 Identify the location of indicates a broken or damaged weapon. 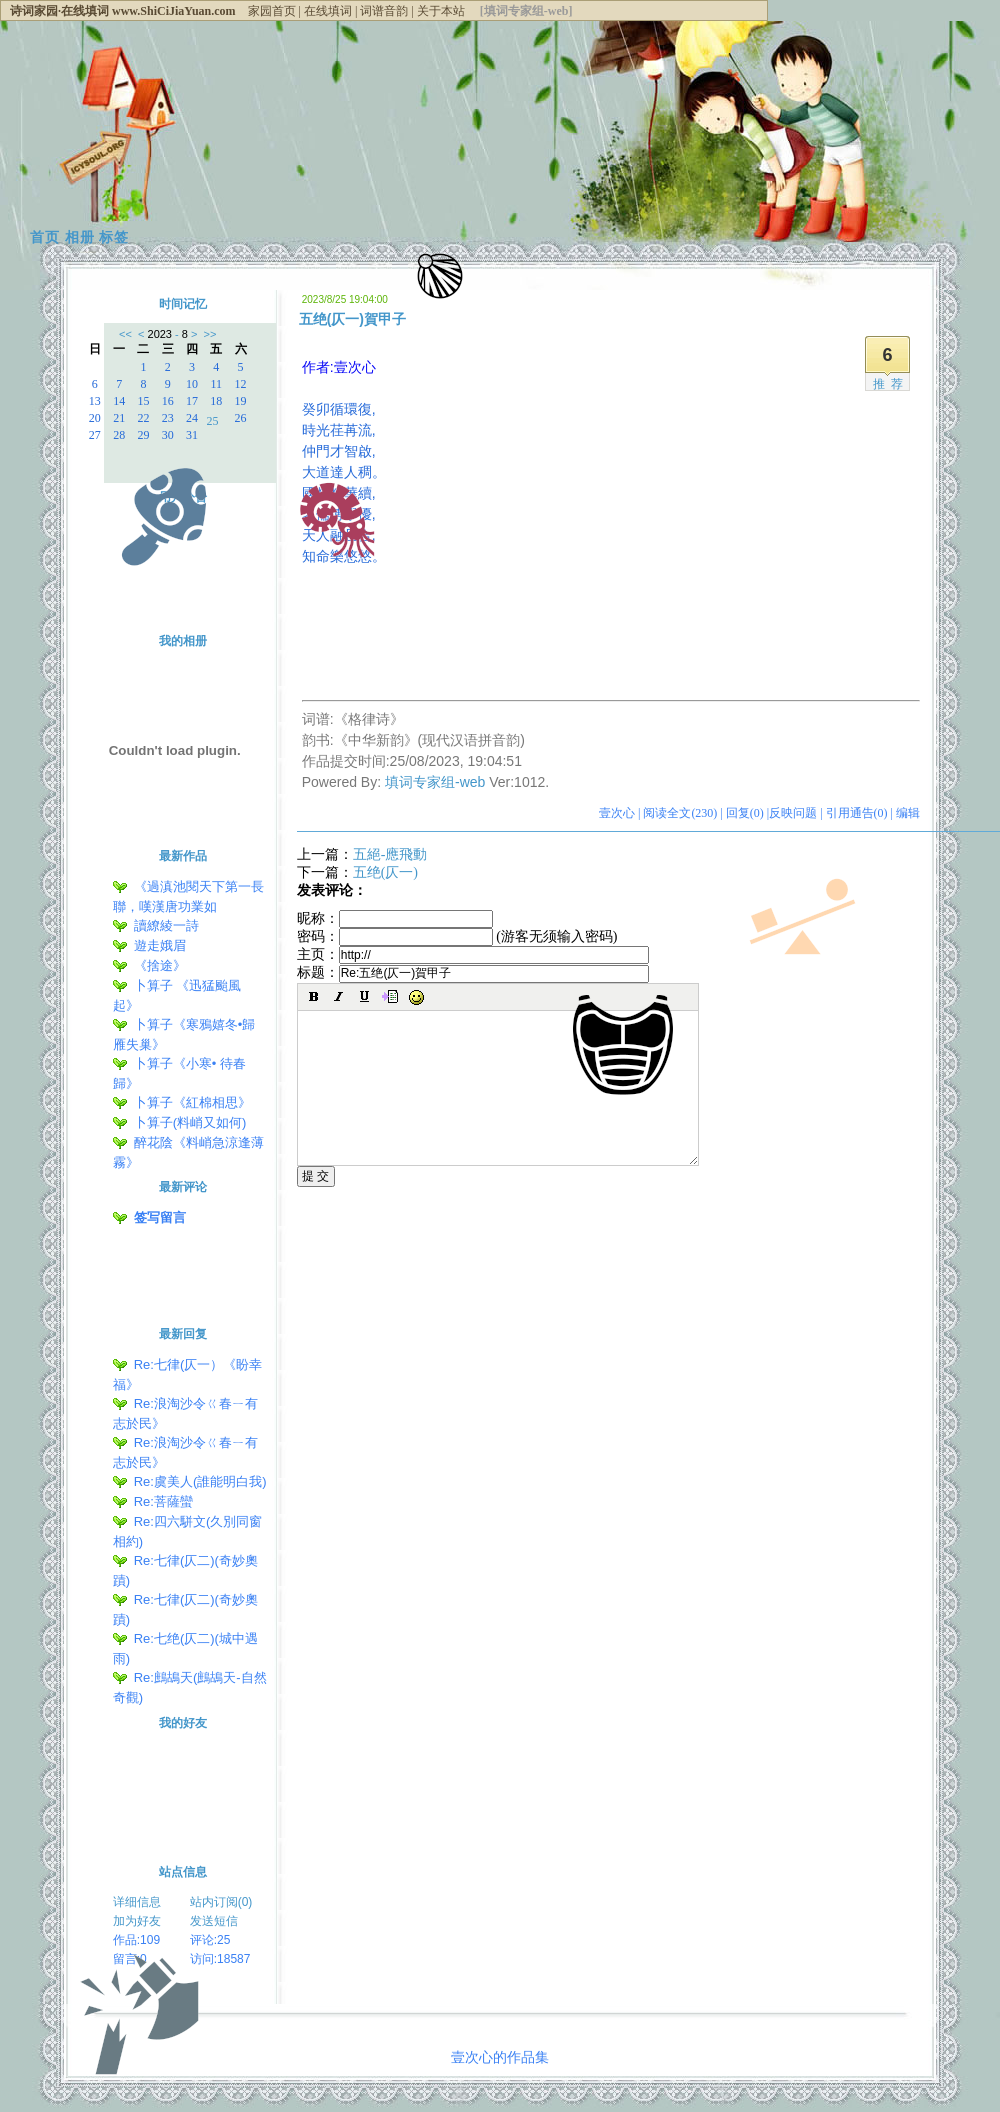
(136, 2012).